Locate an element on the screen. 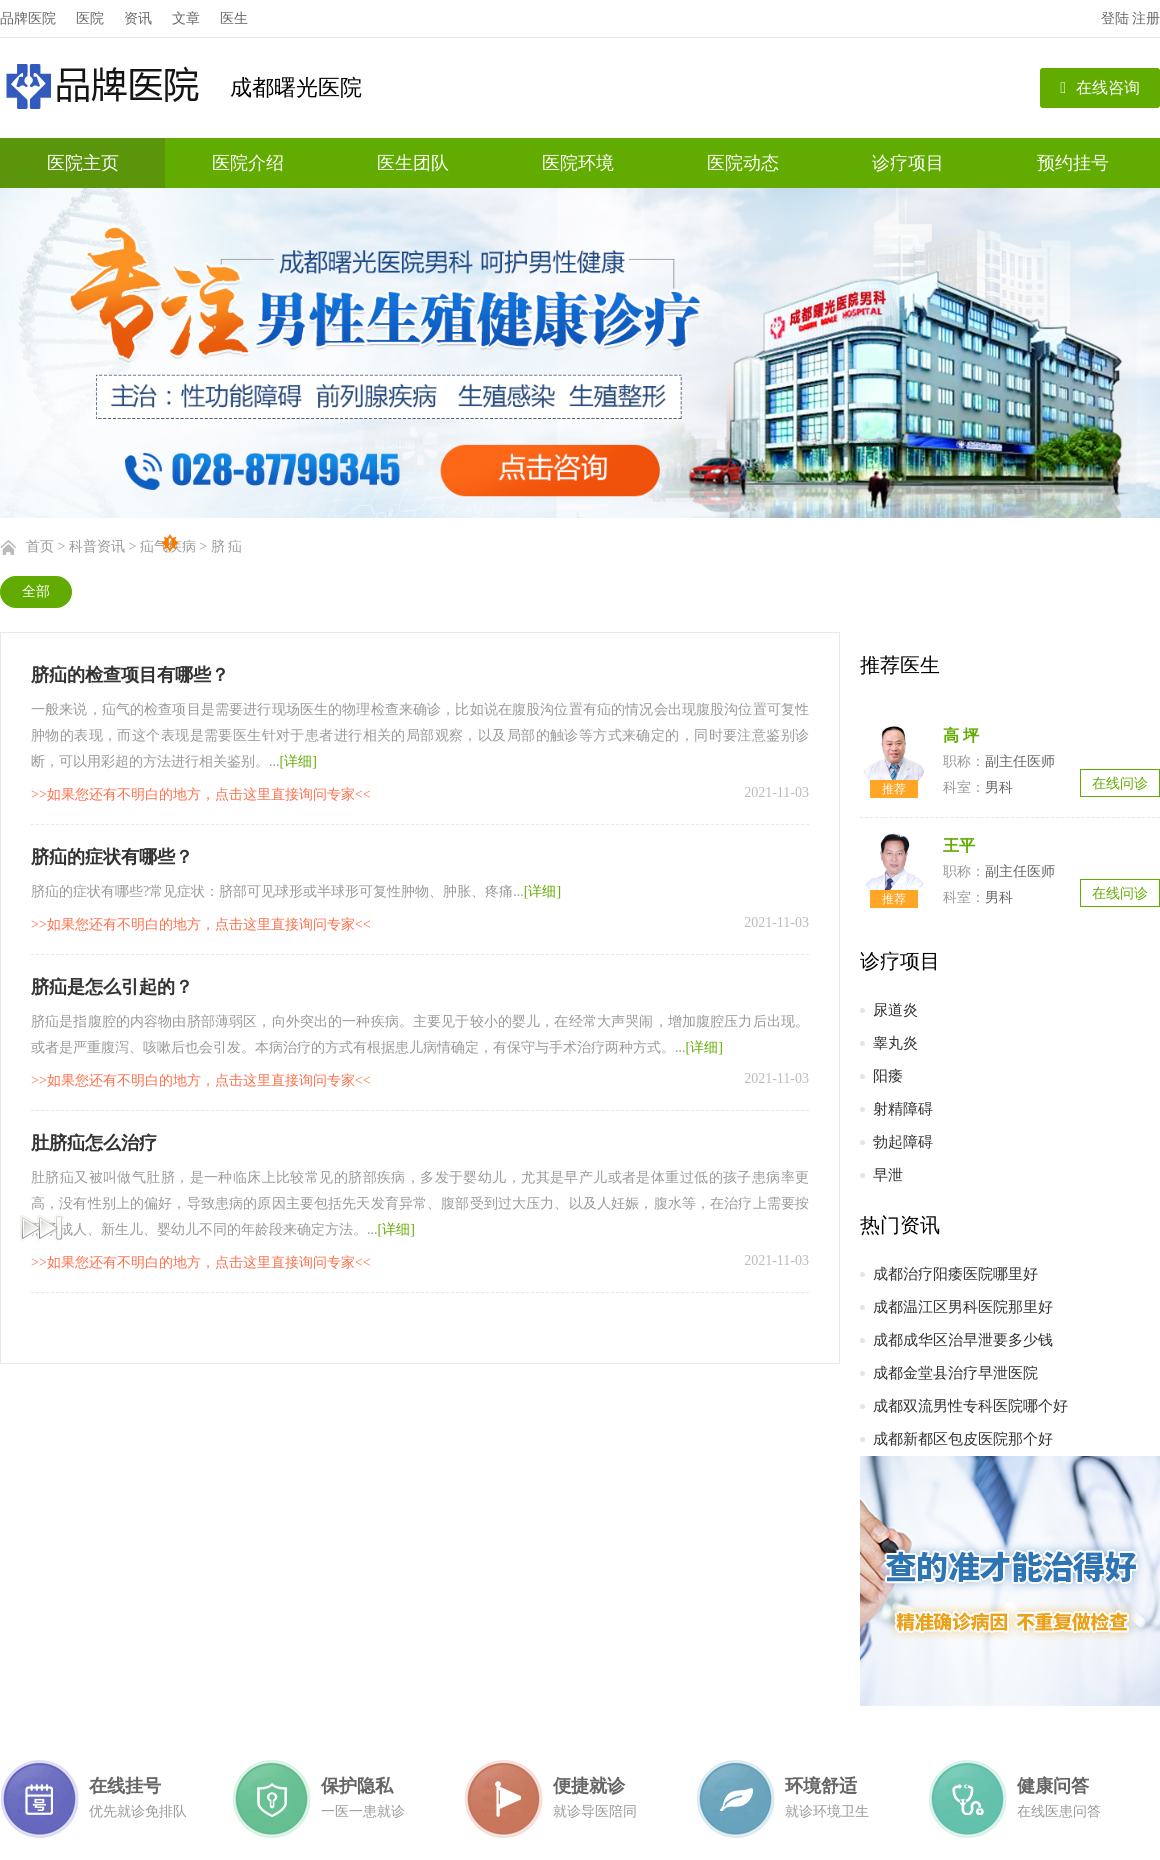 The width and height of the screenshot is (1160, 1860). skip to the next track or media item is located at coordinates (42, 1228).